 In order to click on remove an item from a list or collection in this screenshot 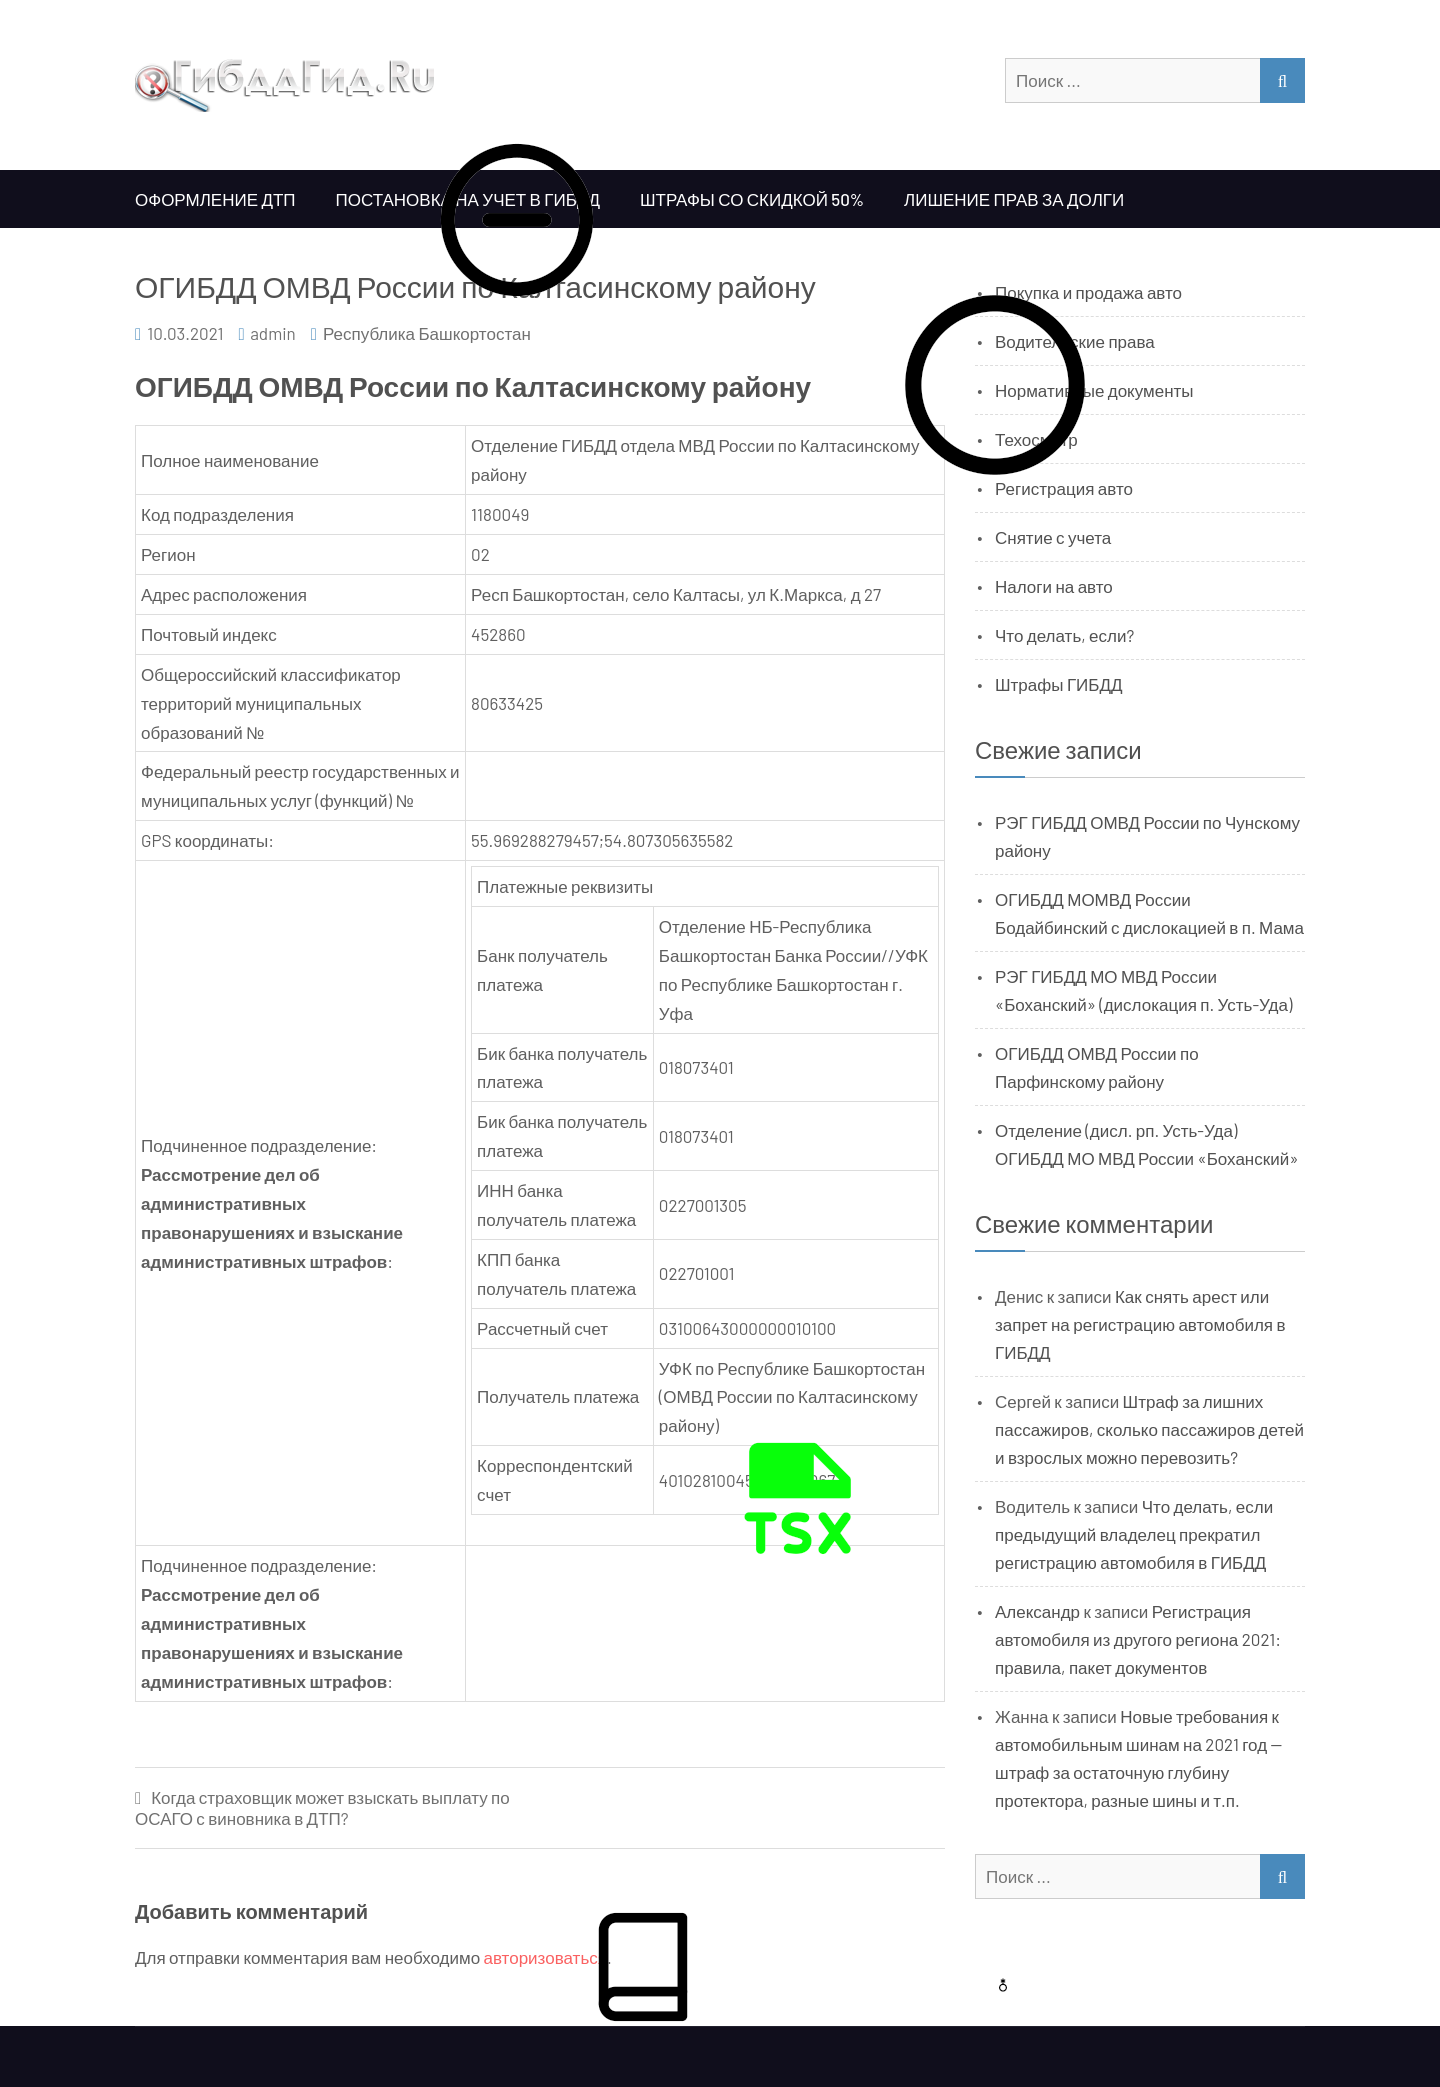, I will do `click(517, 220)`.